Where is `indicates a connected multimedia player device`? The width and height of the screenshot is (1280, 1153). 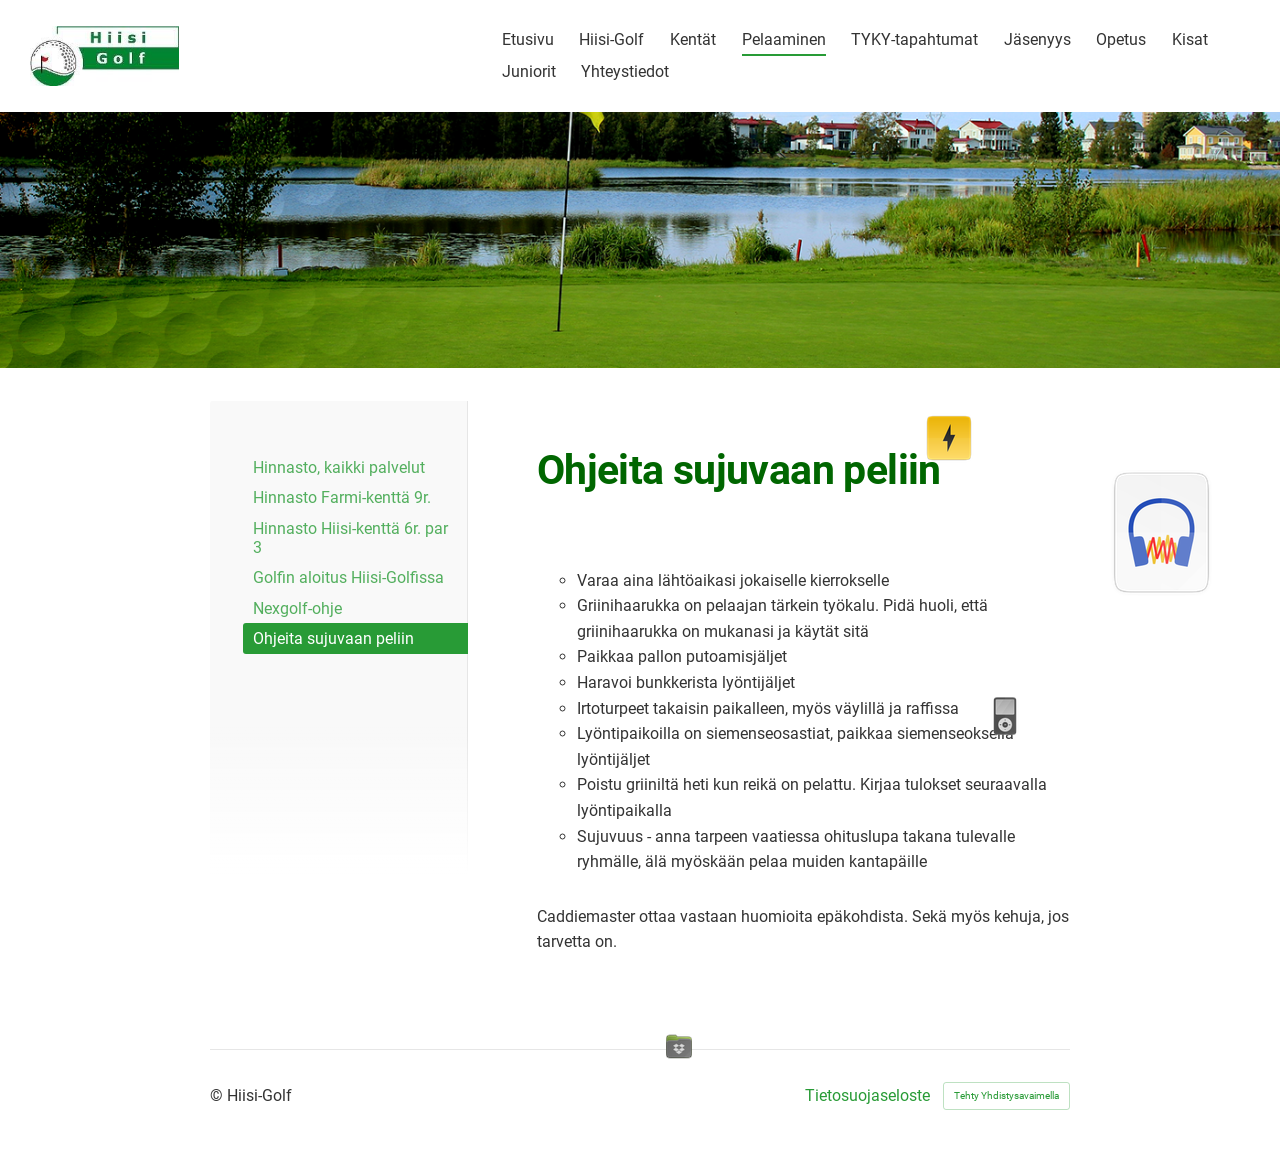 indicates a connected multimedia player device is located at coordinates (1005, 716).